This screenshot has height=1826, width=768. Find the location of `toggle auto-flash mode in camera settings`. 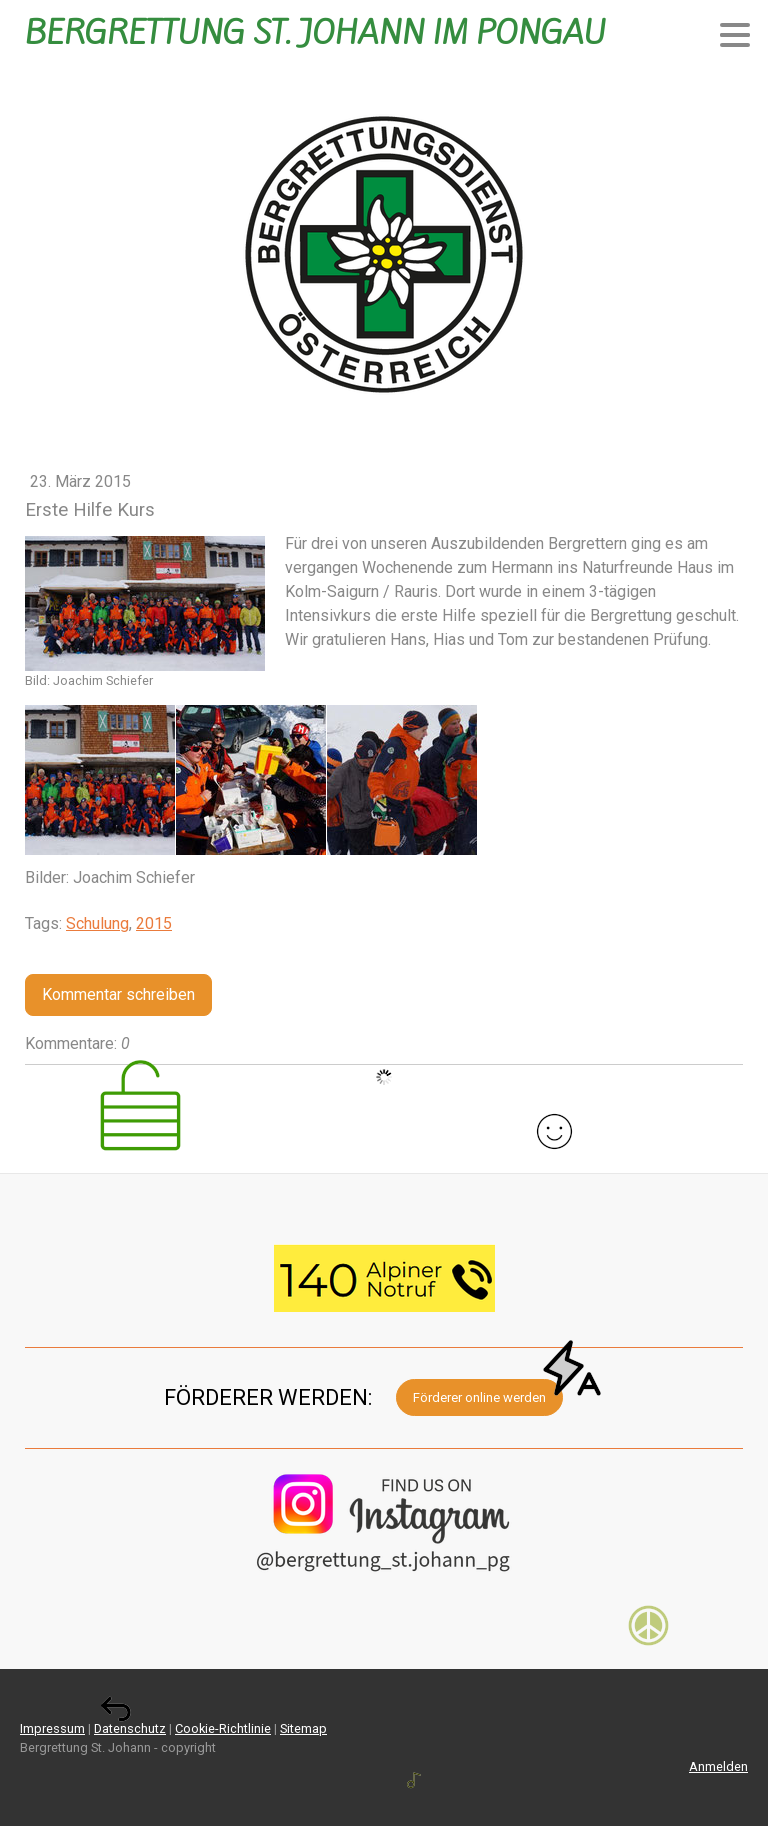

toggle auto-flash mode in camera settings is located at coordinates (571, 1370).